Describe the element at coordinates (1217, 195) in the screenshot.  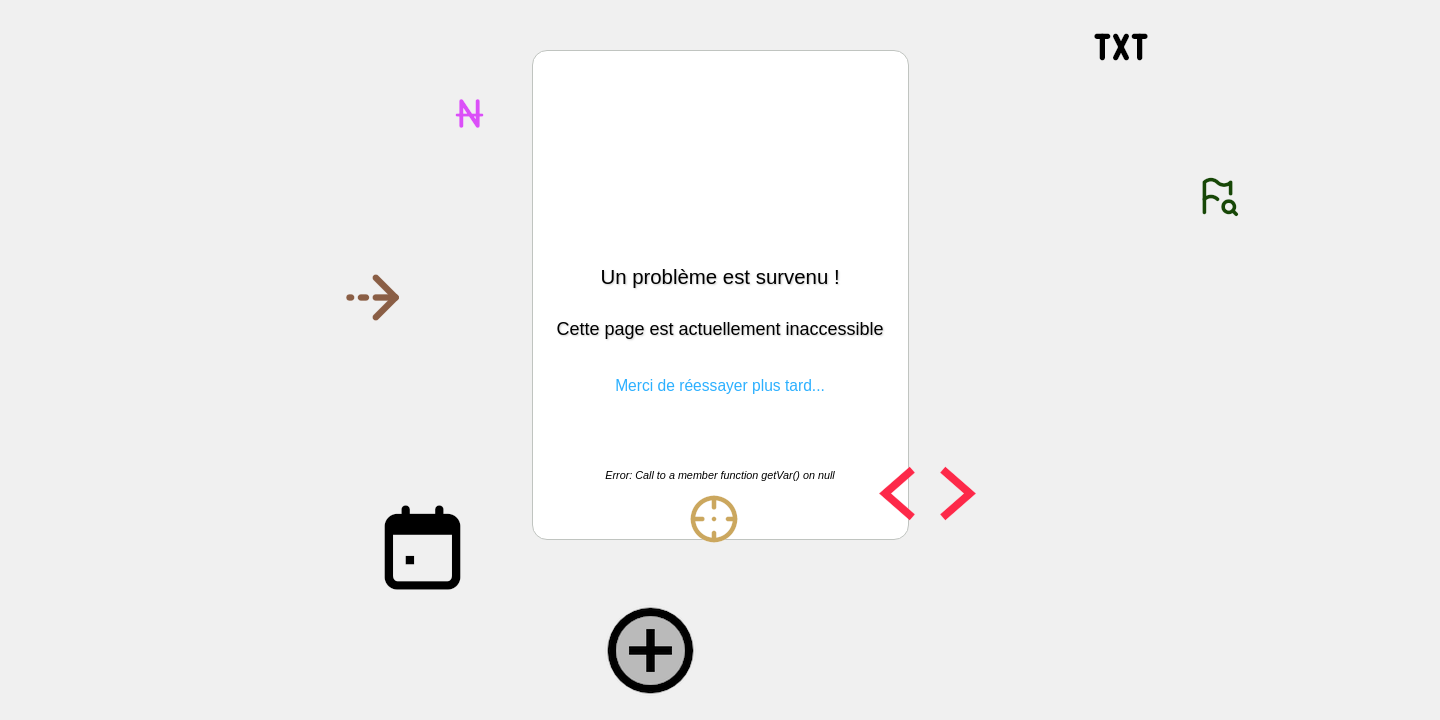
I see `search flagged items` at that location.